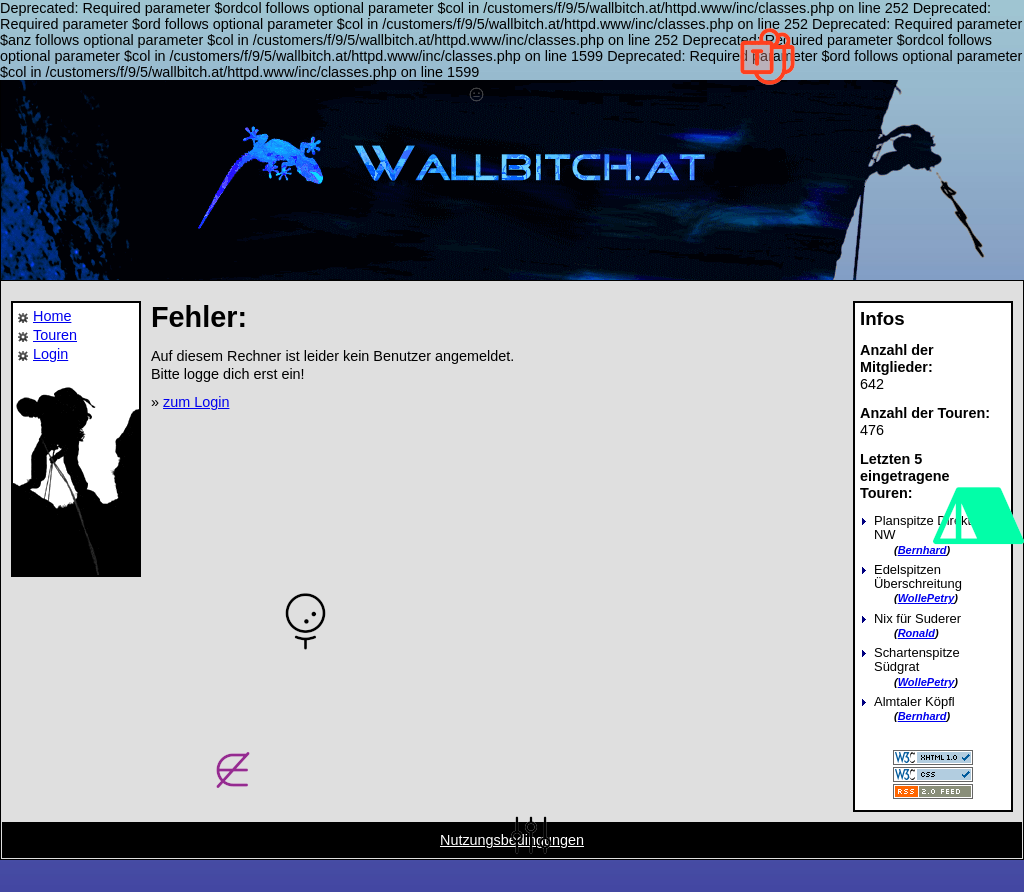 The height and width of the screenshot is (892, 1024). Describe the element at coordinates (978, 518) in the screenshot. I see `access camping or outdoor activity features` at that location.